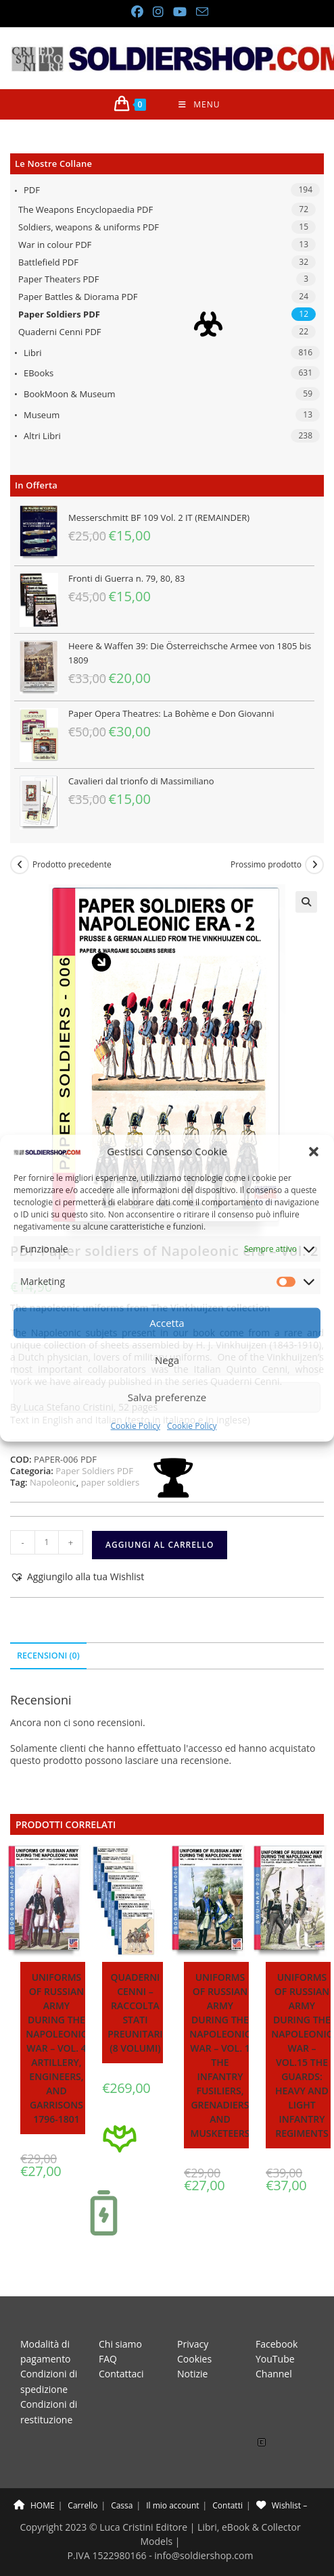  I want to click on indicates device is currently charging, so click(103, 2213).